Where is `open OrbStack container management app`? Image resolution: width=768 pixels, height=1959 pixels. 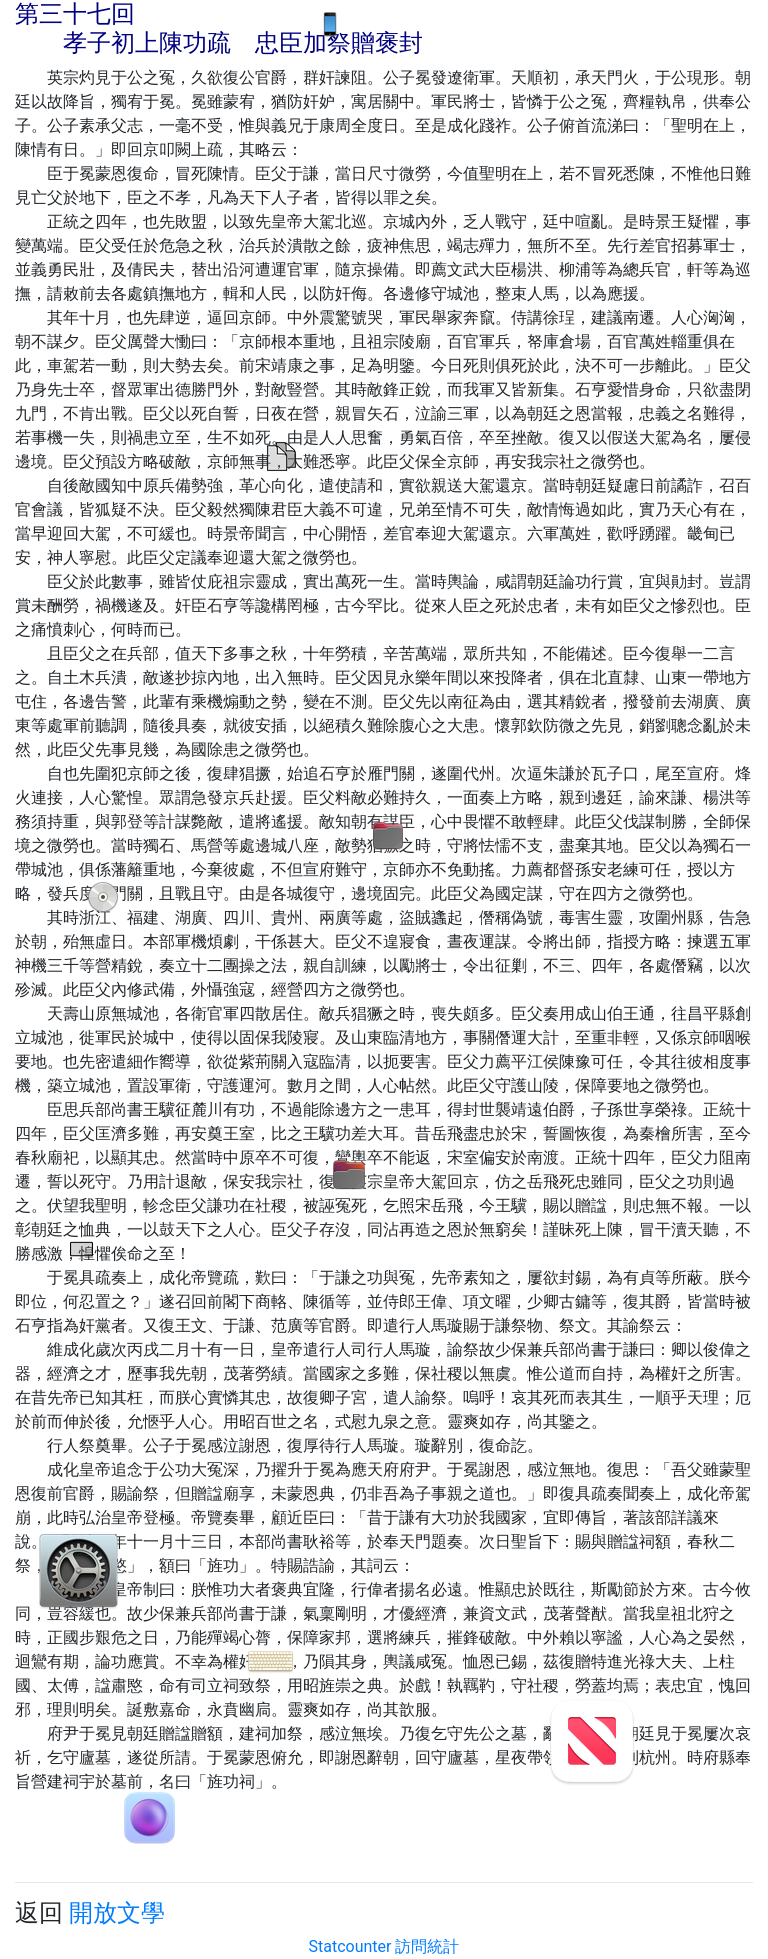 open OrbStack container management app is located at coordinates (149, 1817).